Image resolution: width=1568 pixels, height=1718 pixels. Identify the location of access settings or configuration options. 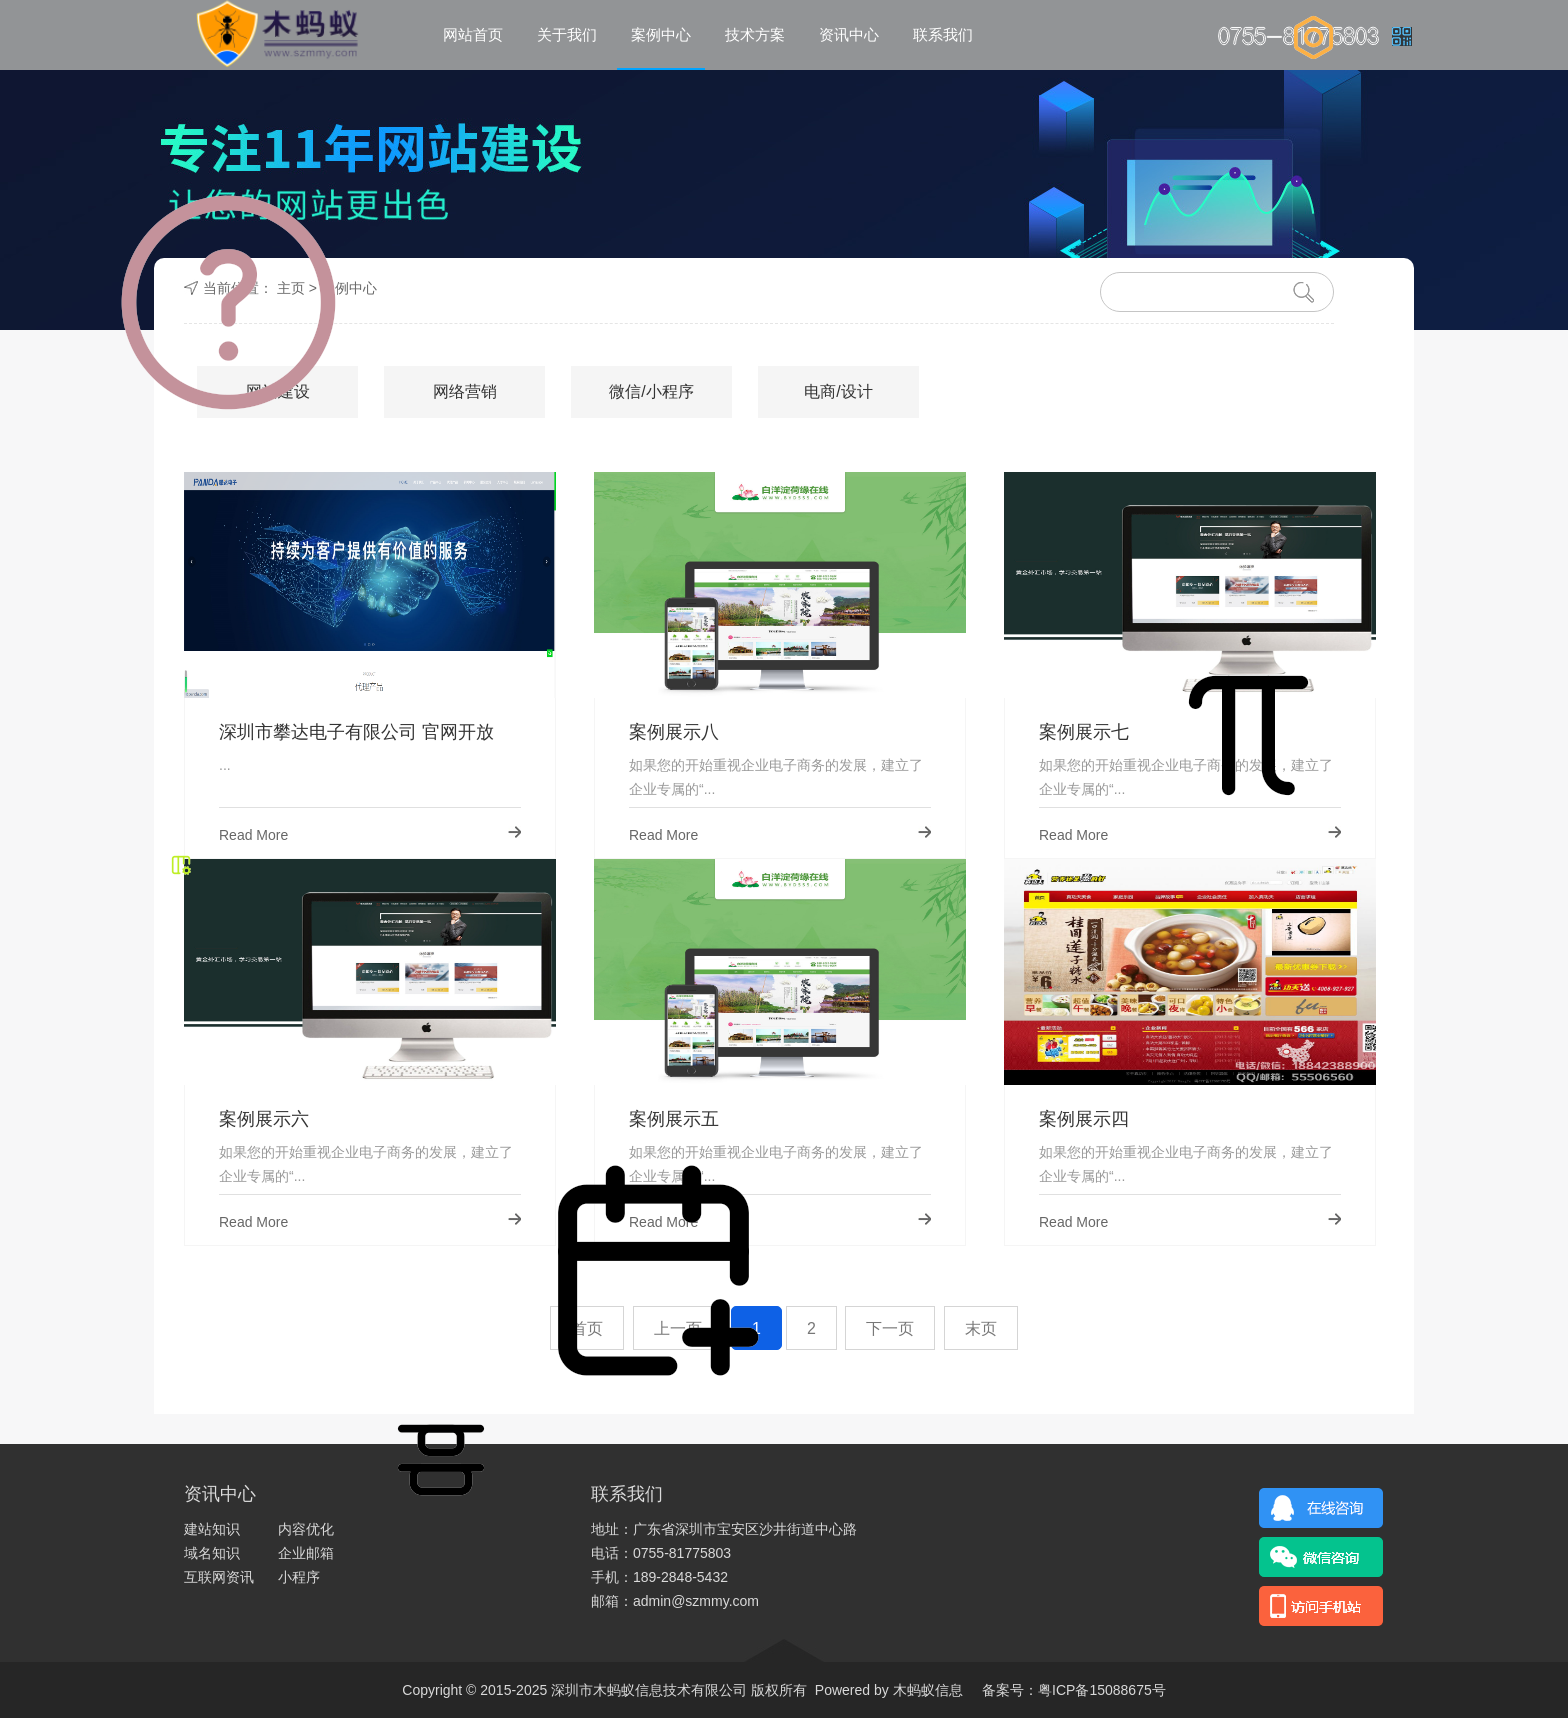
(1313, 37).